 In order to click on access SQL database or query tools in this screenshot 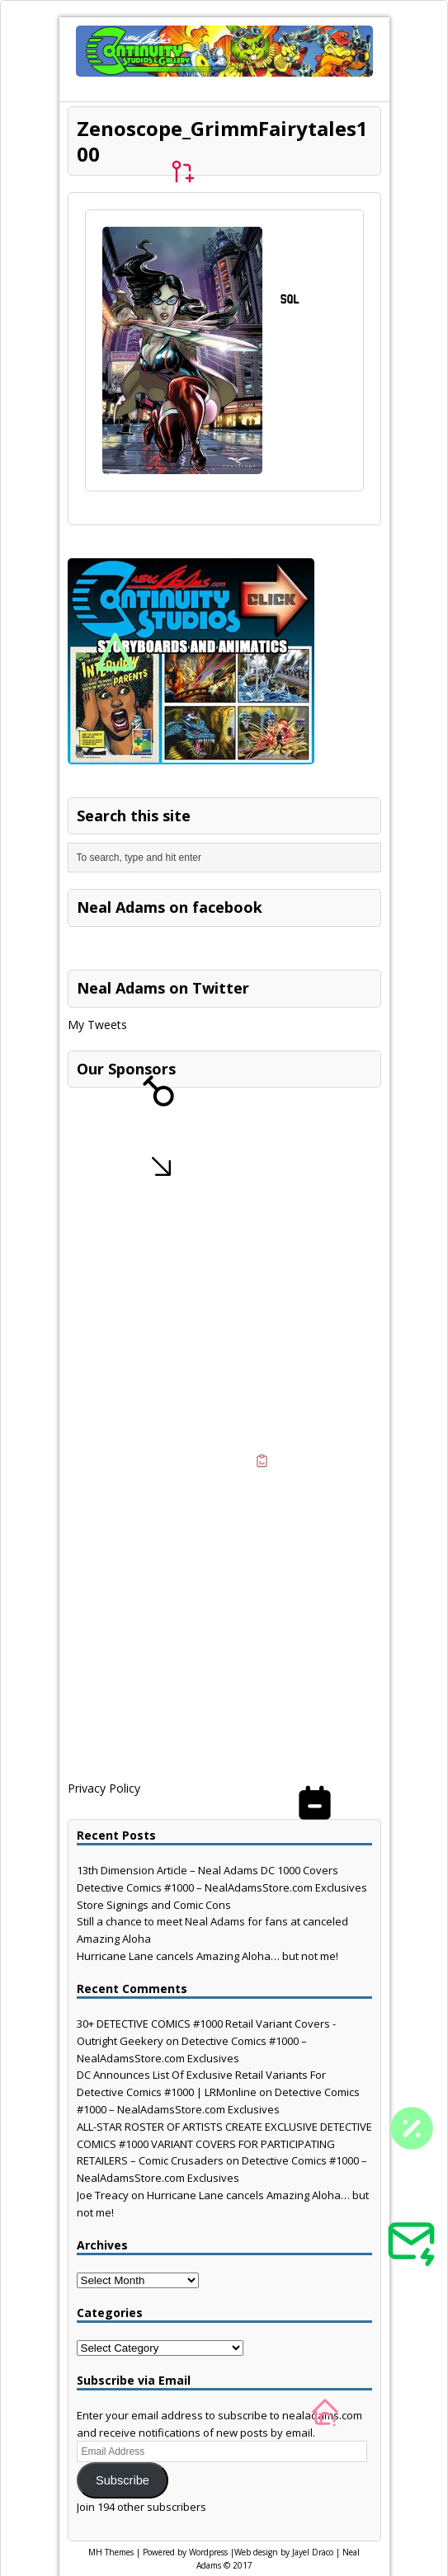, I will do `click(290, 298)`.